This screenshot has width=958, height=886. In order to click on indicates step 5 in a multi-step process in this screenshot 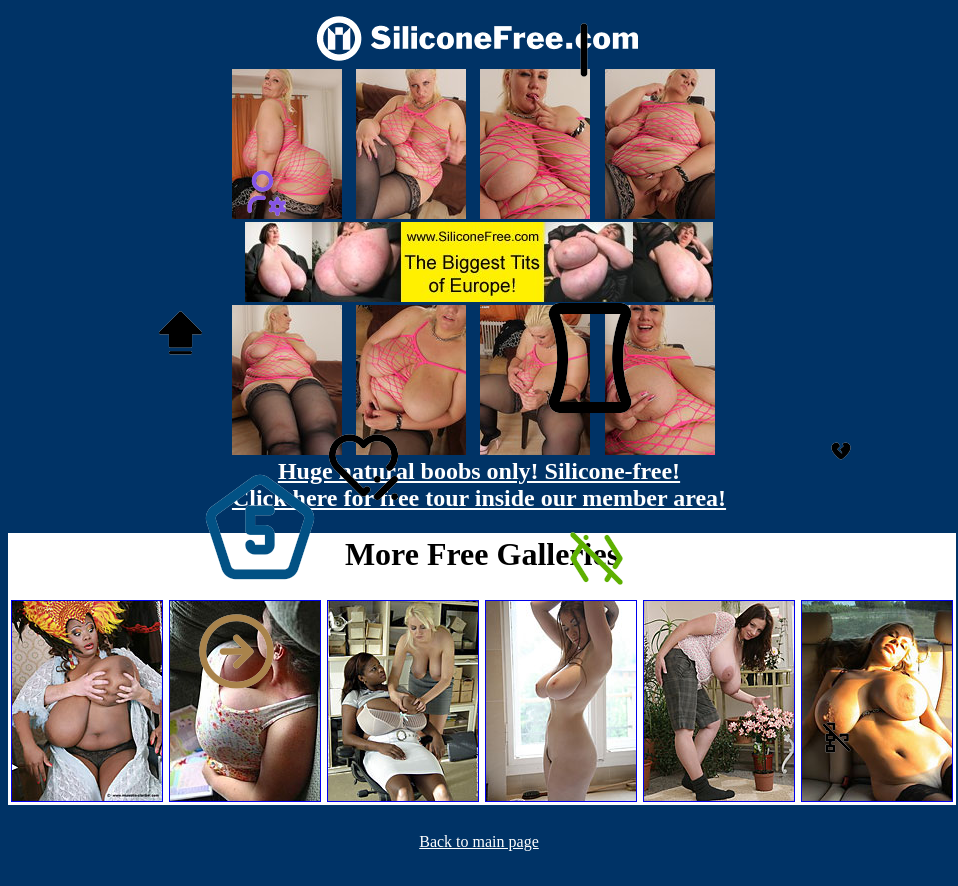, I will do `click(260, 530)`.